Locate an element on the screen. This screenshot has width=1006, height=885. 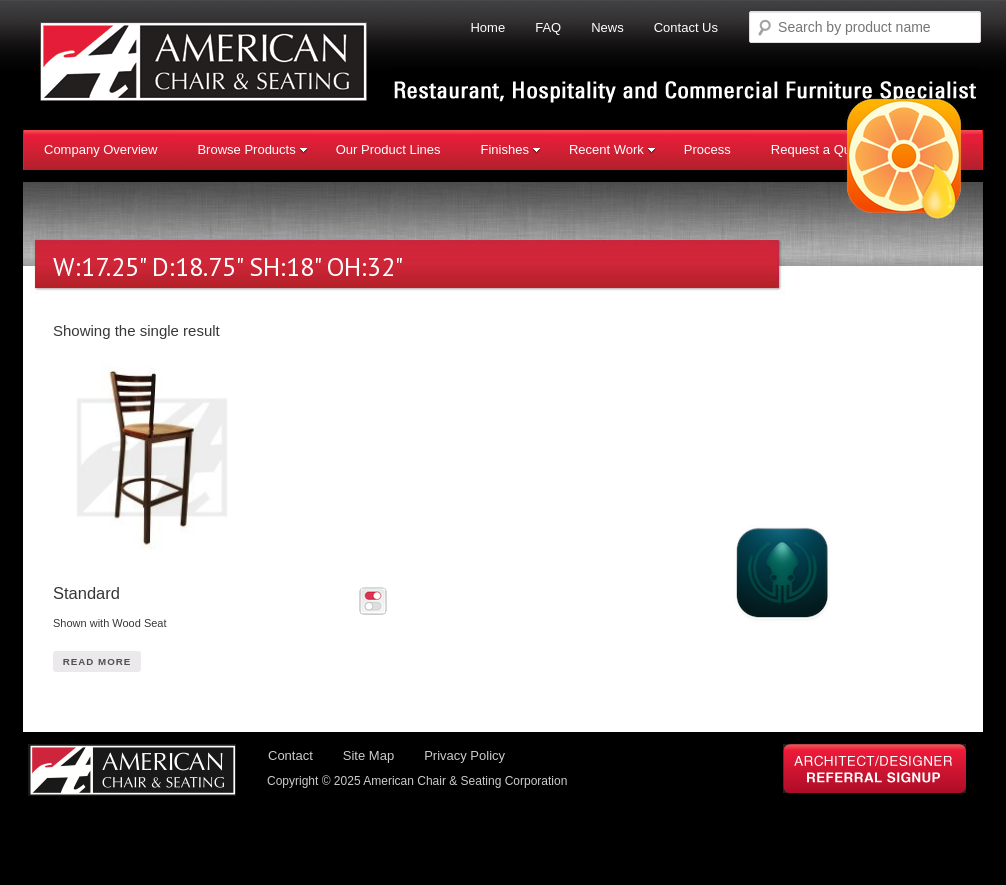
open system tweaks or settings customization is located at coordinates (373, 601).